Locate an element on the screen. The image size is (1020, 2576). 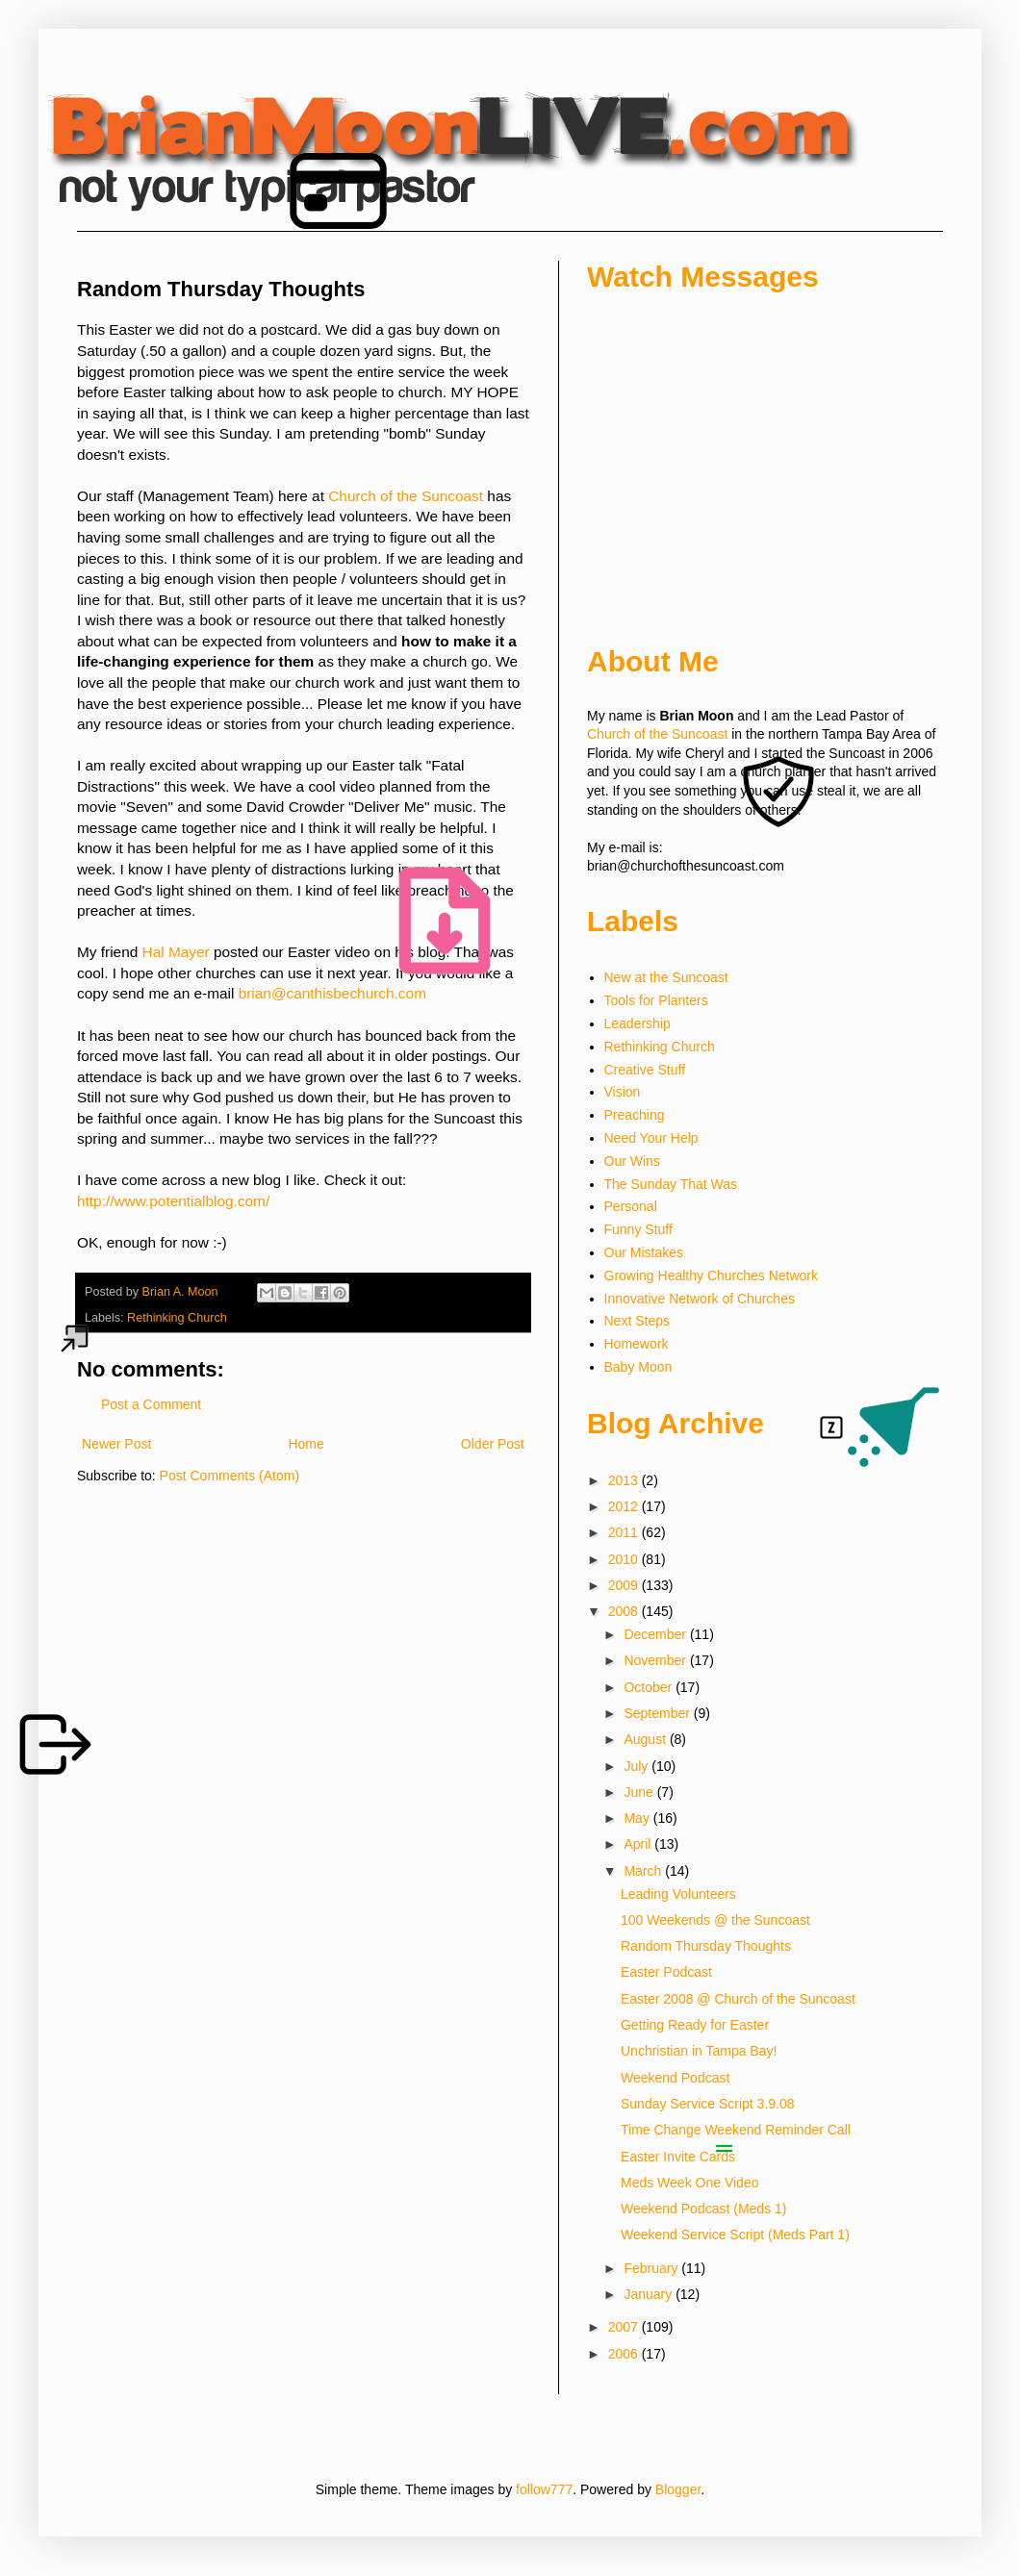
alphabetical sorting option (Z) is located at coordinates (831, 1427).